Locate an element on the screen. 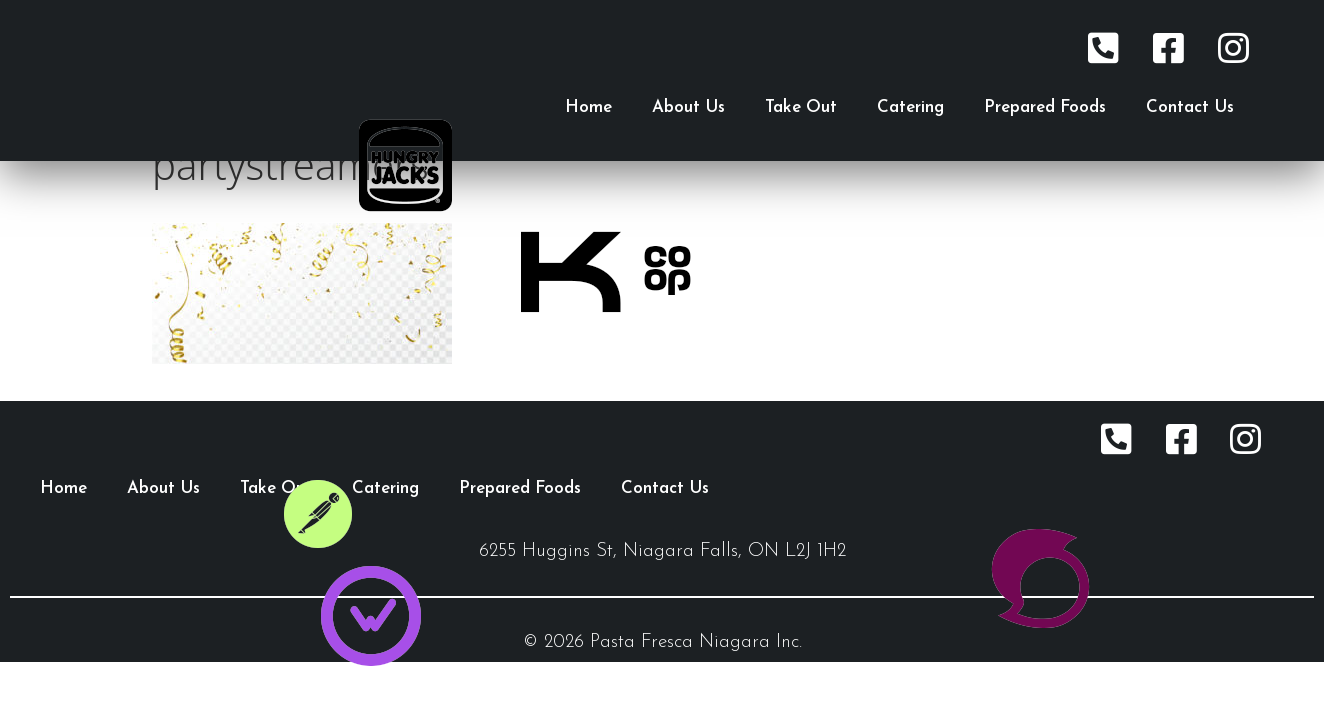 This screenshot has width=1324, height=720. open postman API development tool is located at coordinates (318, 514).